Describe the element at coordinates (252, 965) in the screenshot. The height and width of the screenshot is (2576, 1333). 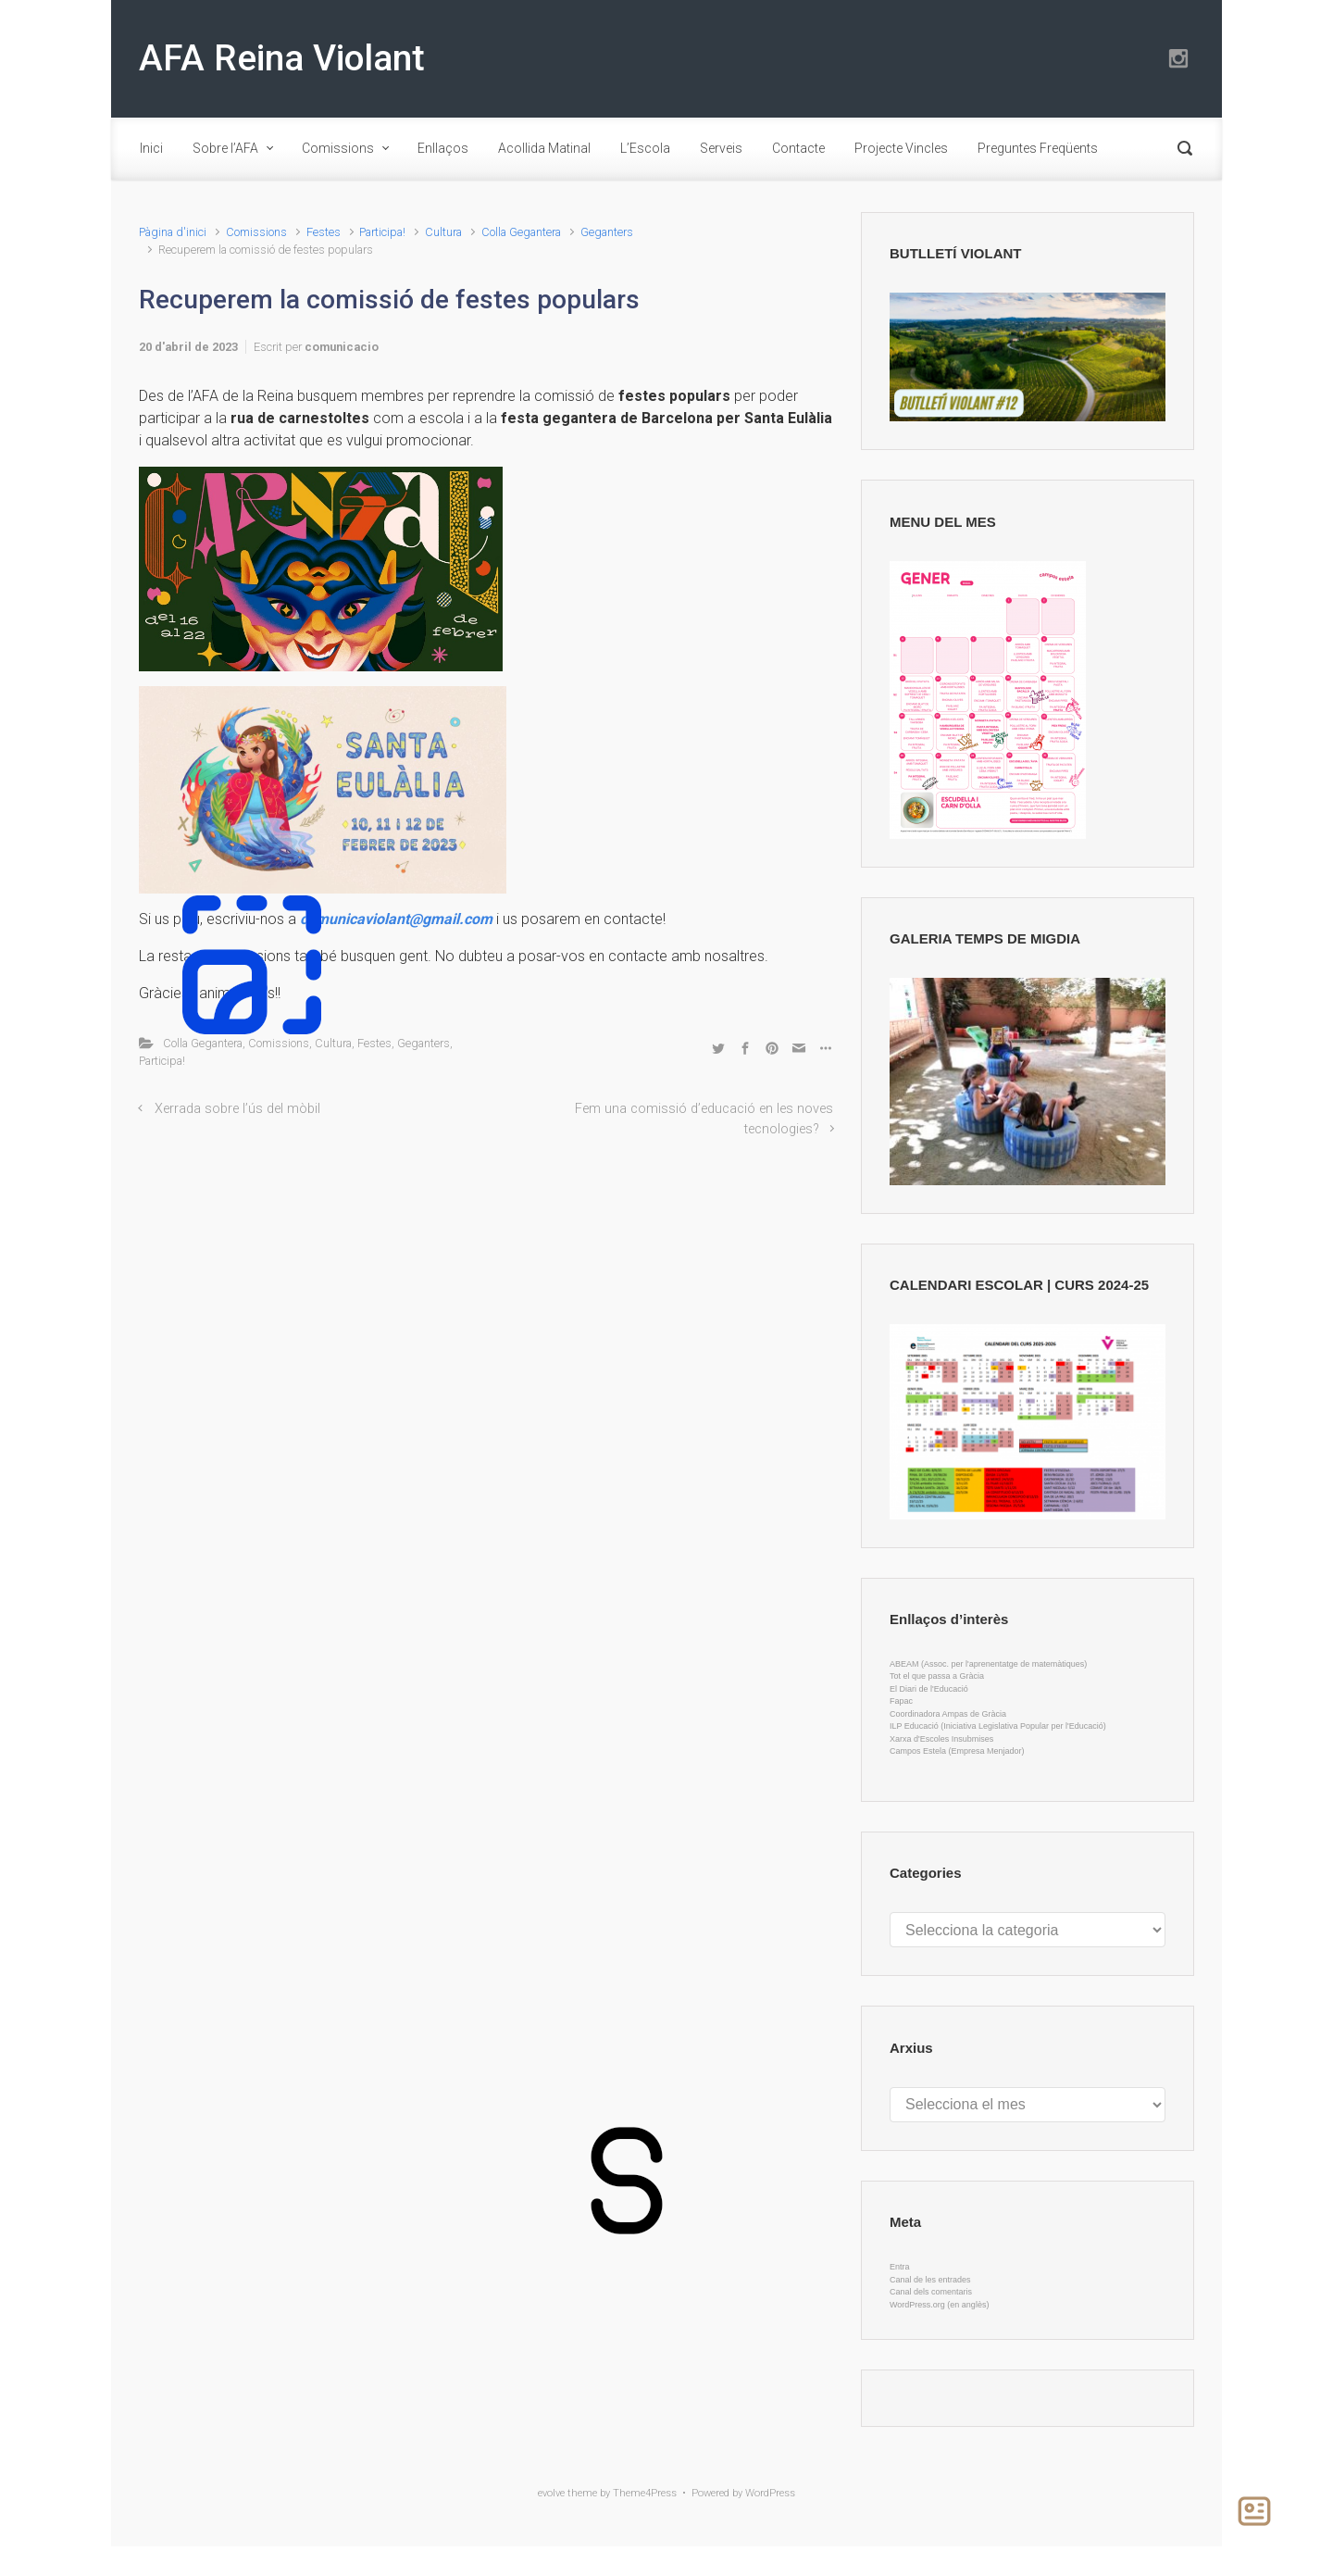
I see `enable picture-in-picture mode for an image` at that location.